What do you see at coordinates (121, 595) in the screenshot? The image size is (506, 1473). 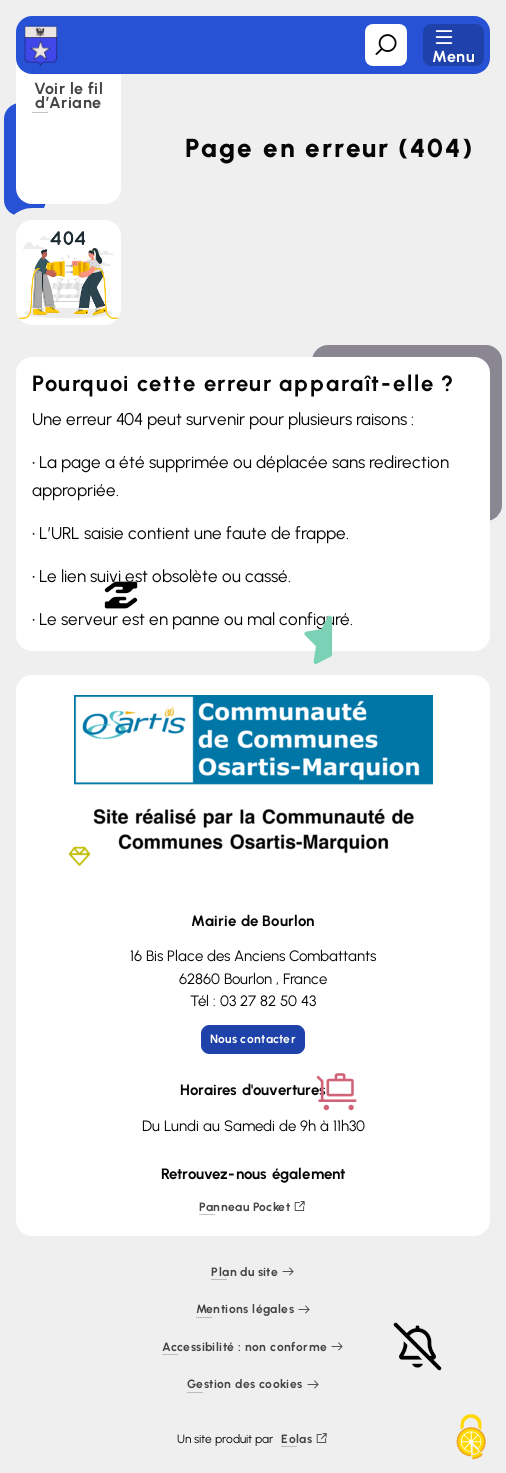 I see `indicates partnership or collaboration features` at bounding box center [121, 595].